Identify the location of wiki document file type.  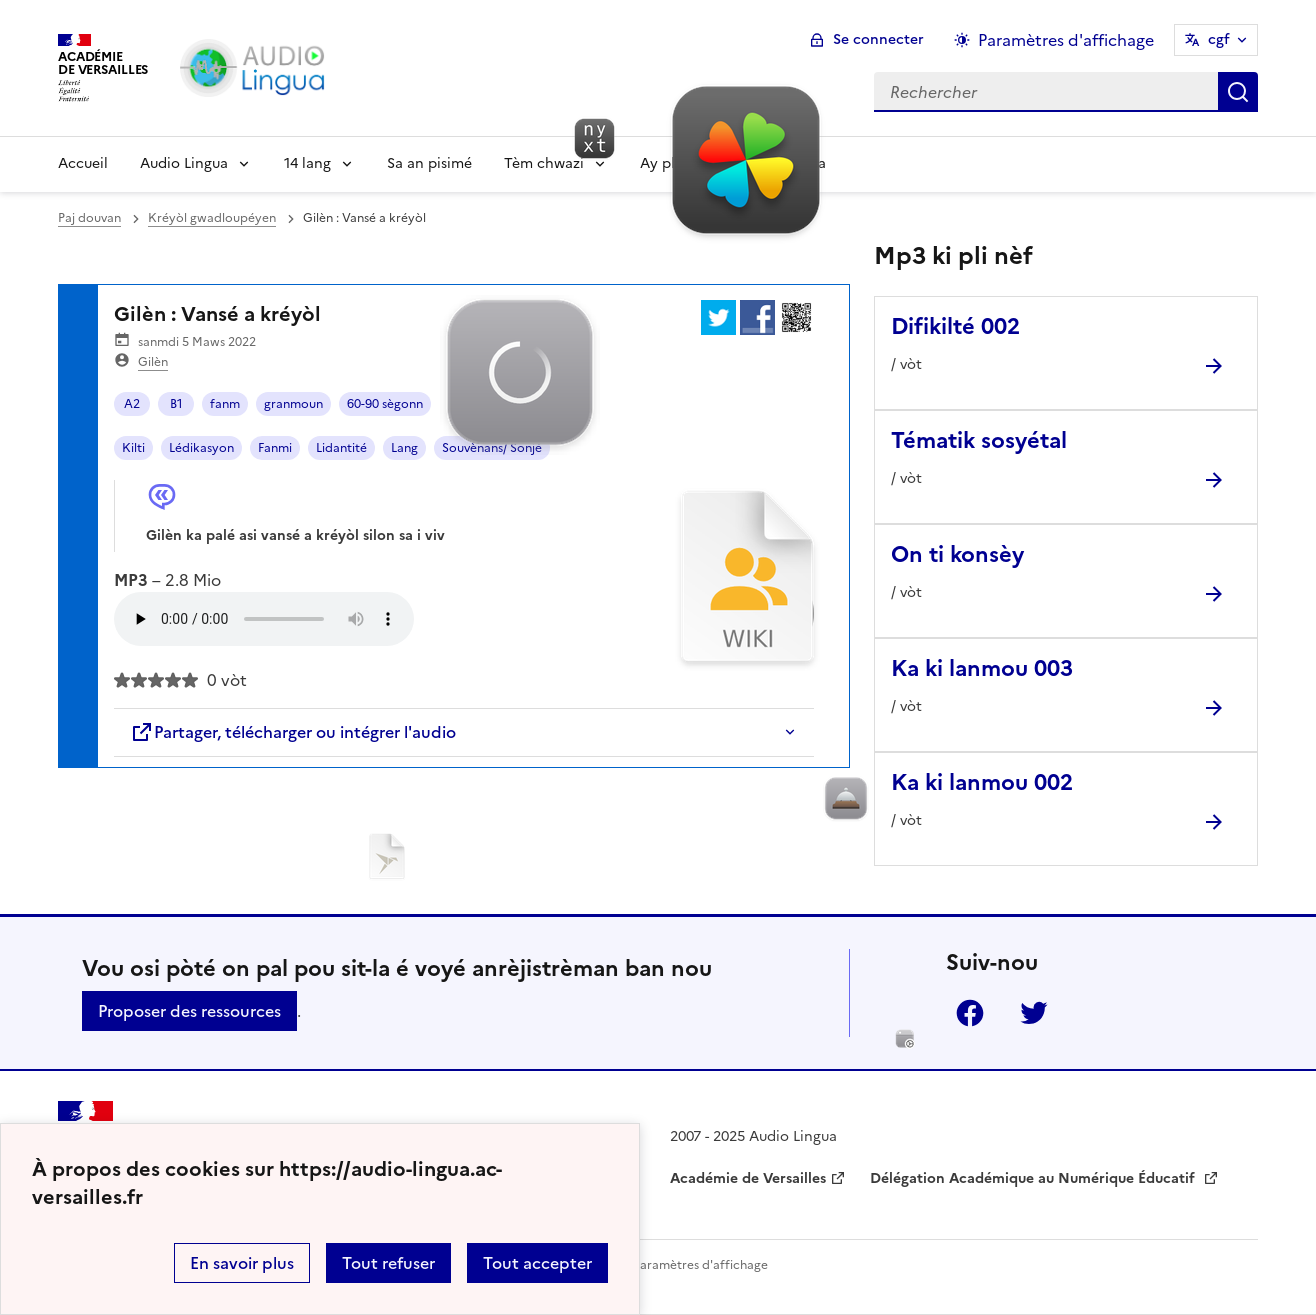
(747, 579).